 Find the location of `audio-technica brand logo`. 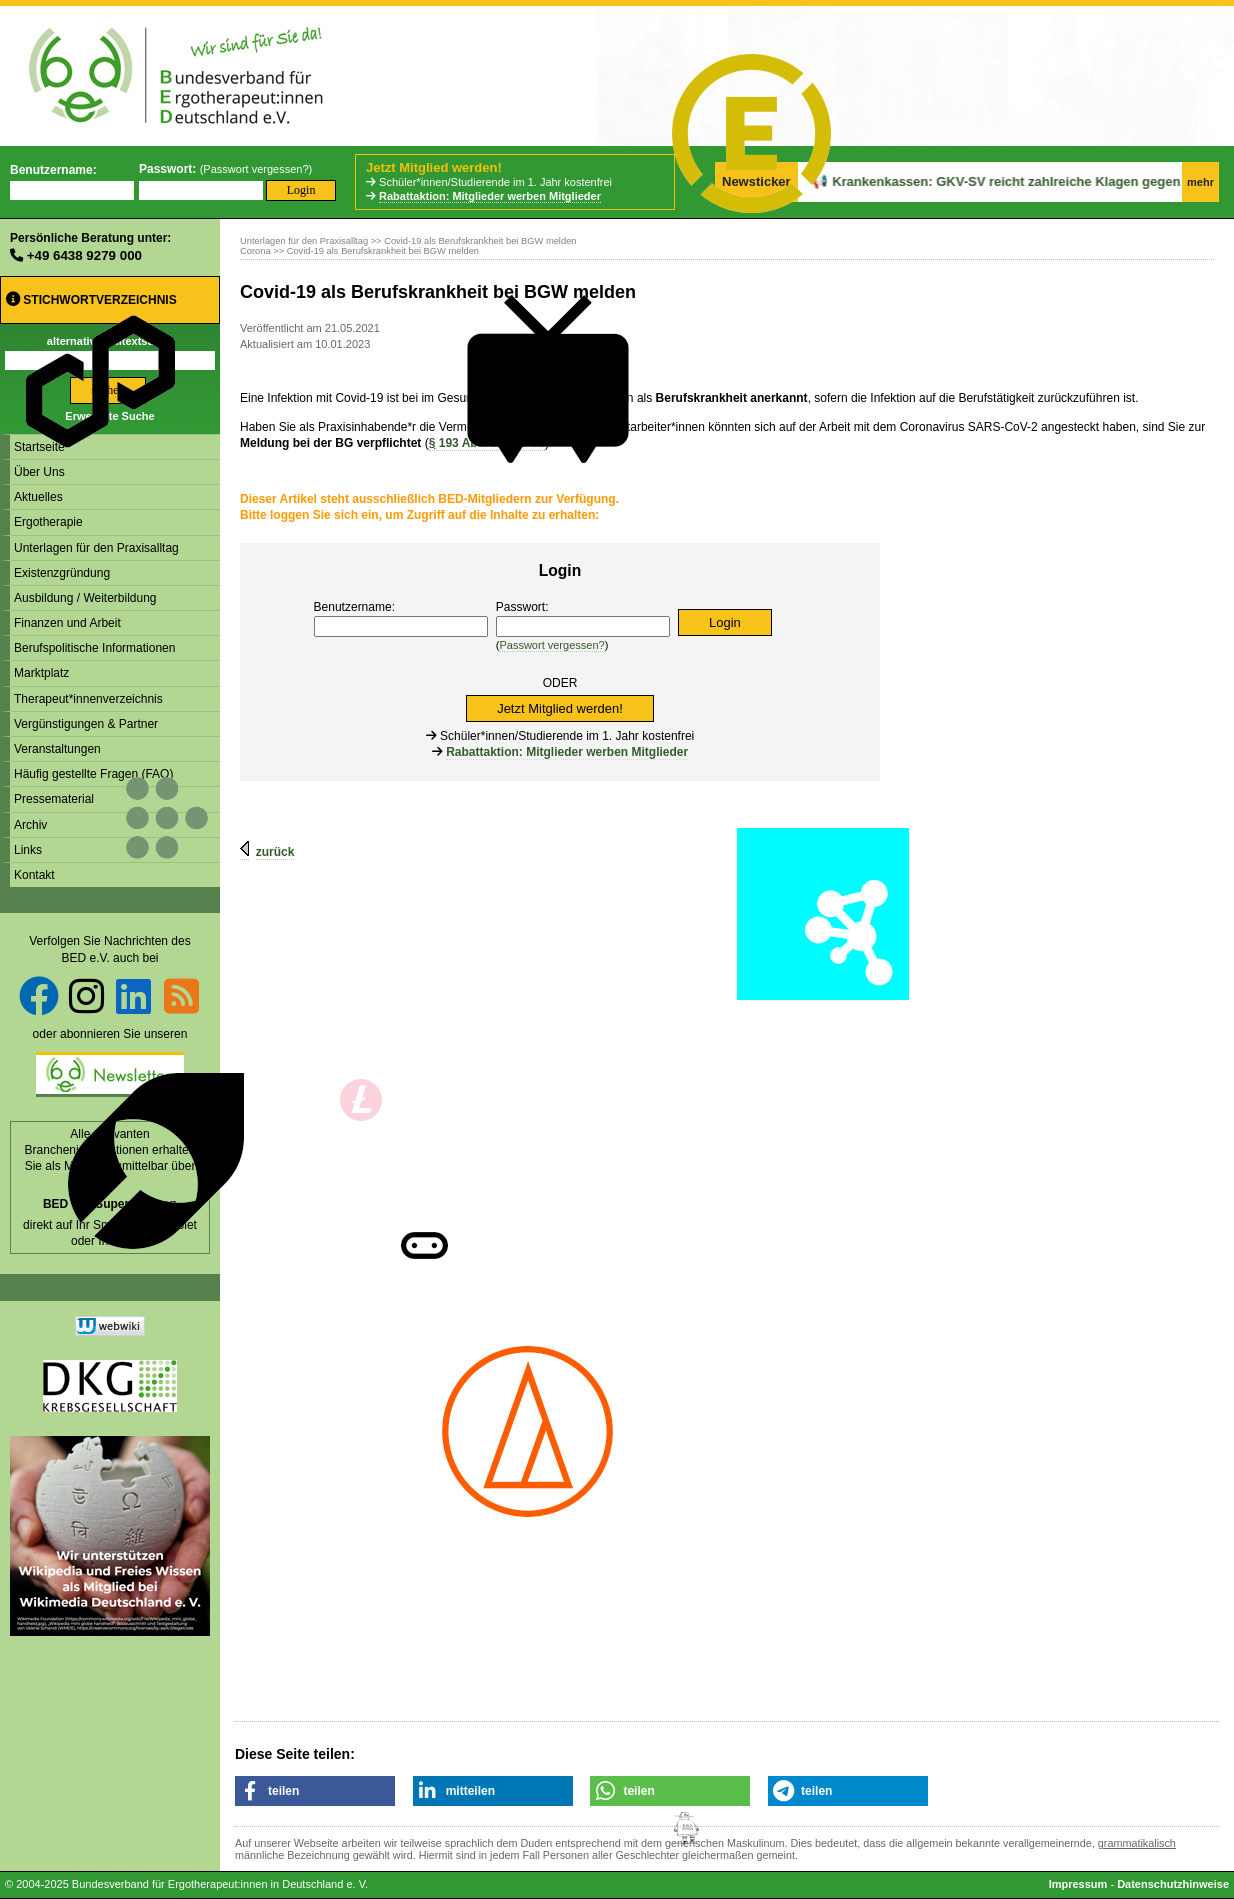

audio-technica brand logo is located at coordinates (527, 1431).